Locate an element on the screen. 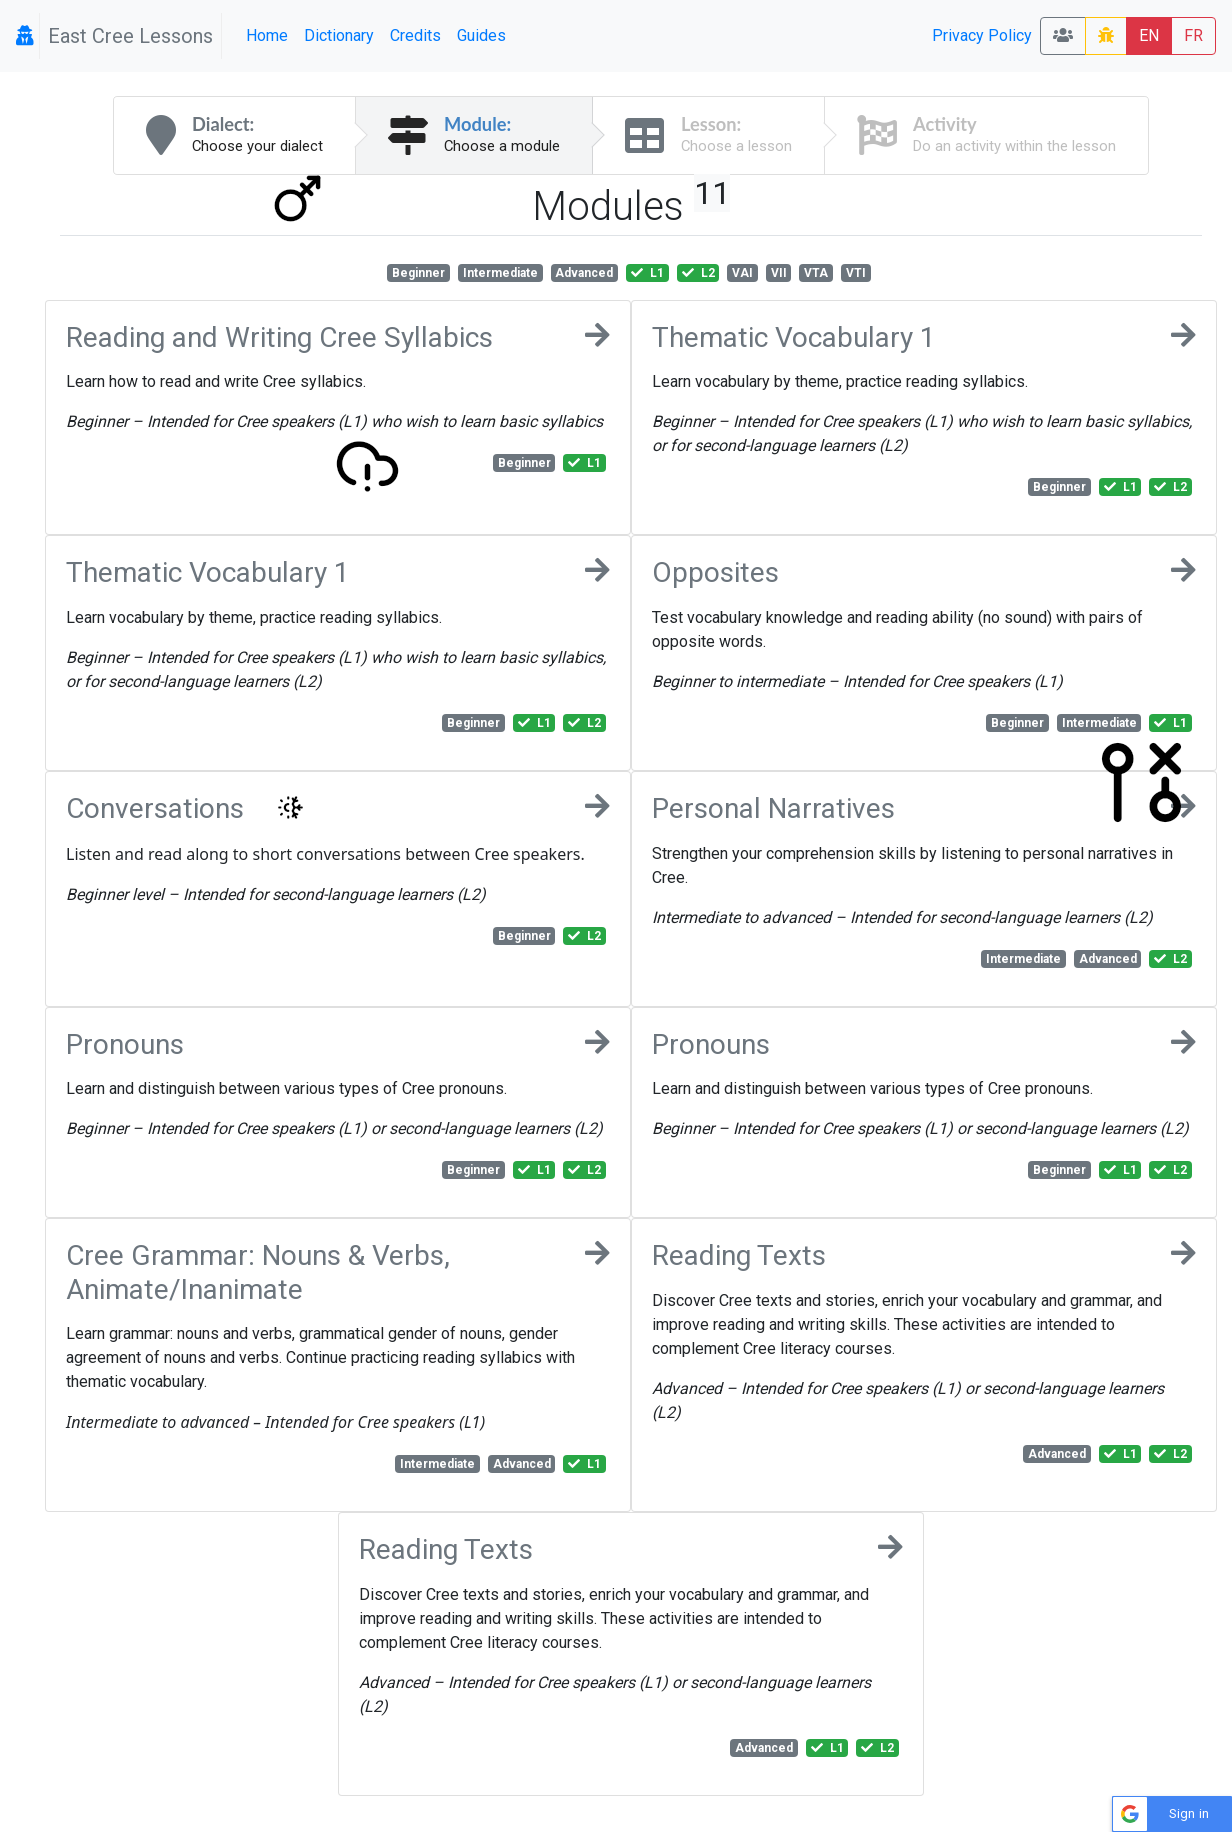 This screenshot has width=1232, height=1832. indicates male gender or sex option is located at coordinates (297, 198).